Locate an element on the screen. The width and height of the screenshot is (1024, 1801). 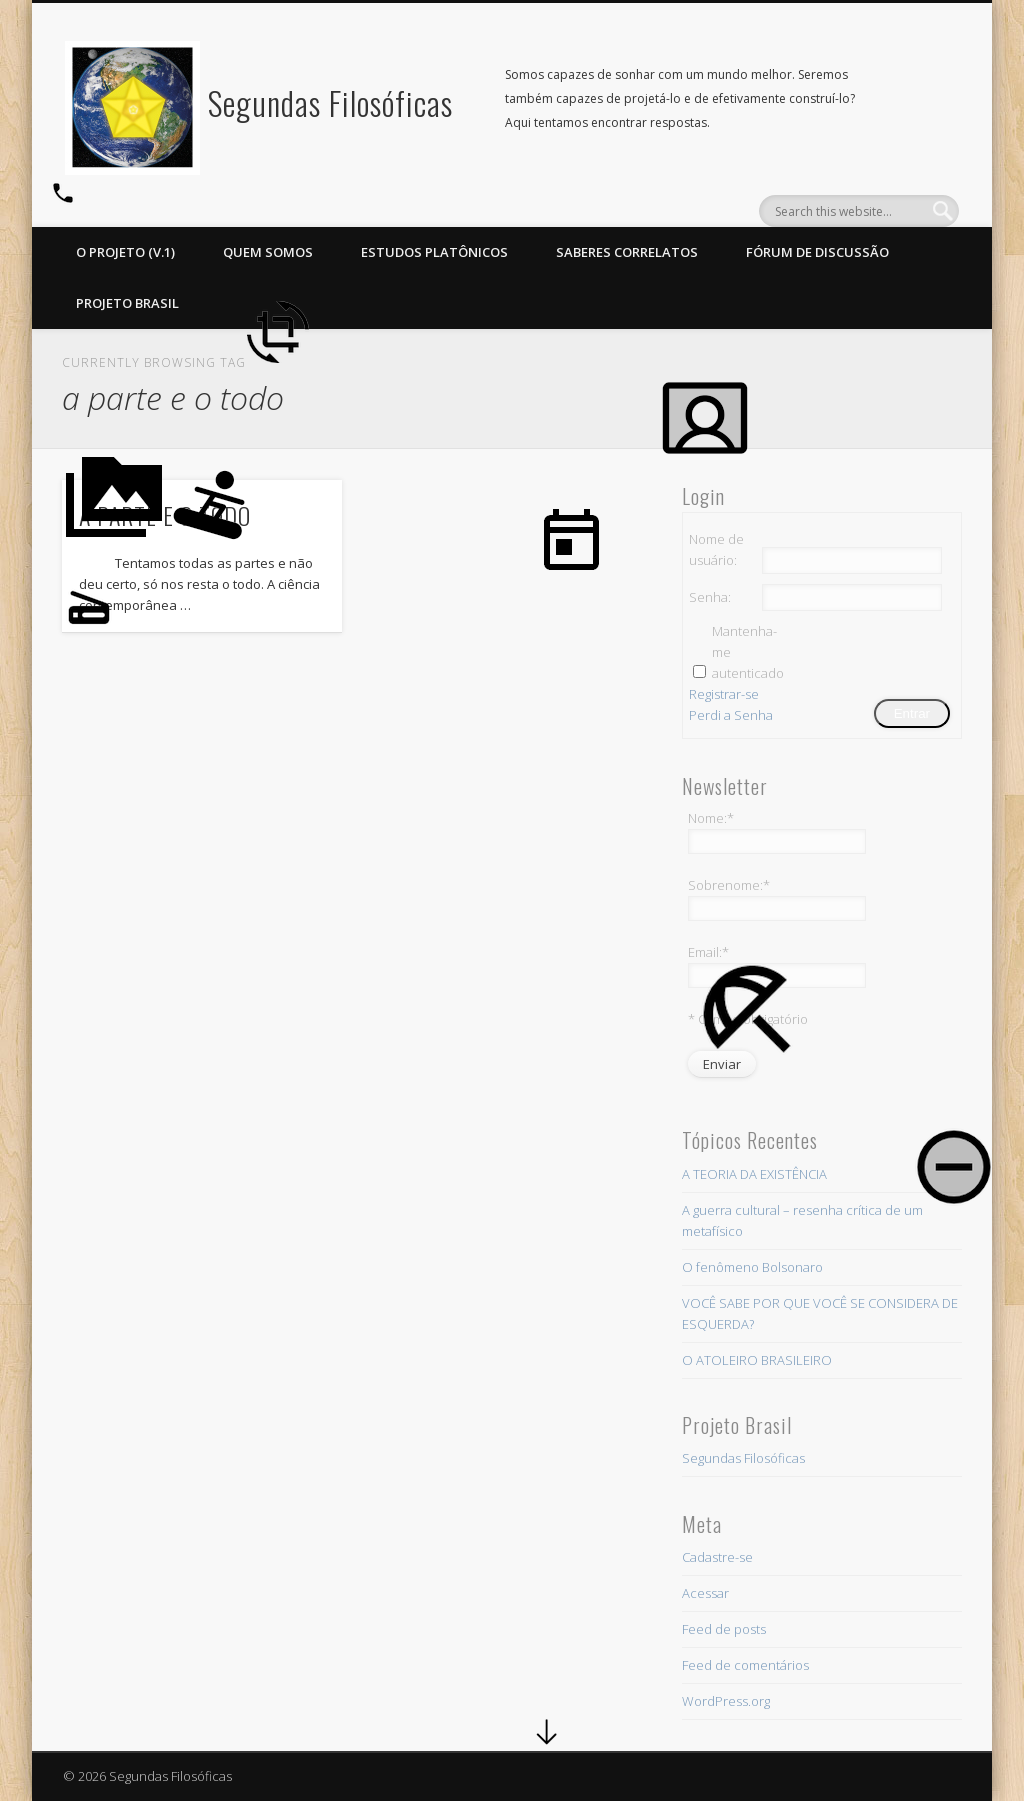
make a phone call is located at coordinates (63, 193).